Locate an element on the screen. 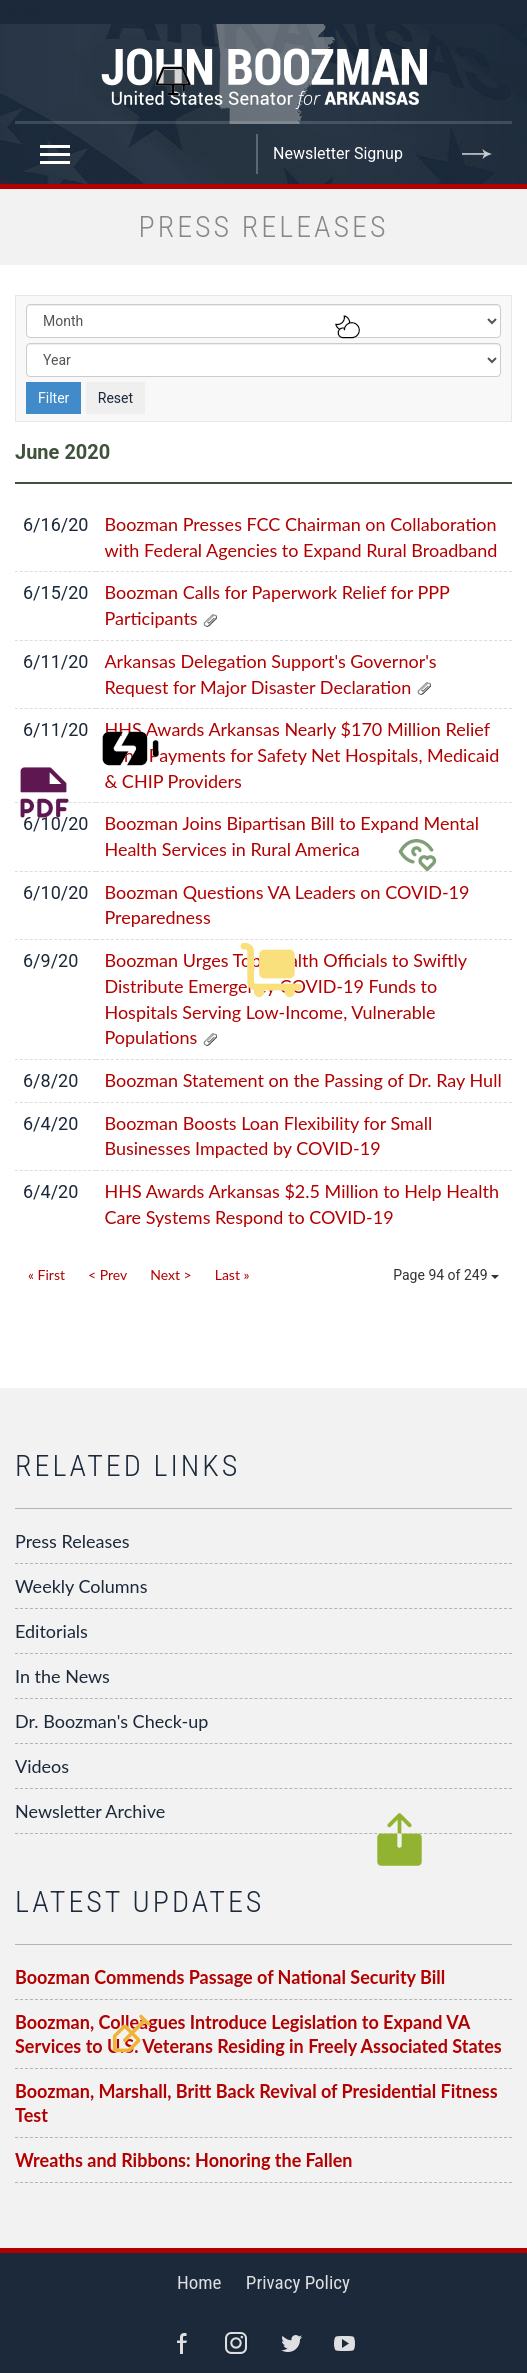 The width and height of the screenshot is (527, 2373). add to favorites while viewing is located at coordinates (416, 851).